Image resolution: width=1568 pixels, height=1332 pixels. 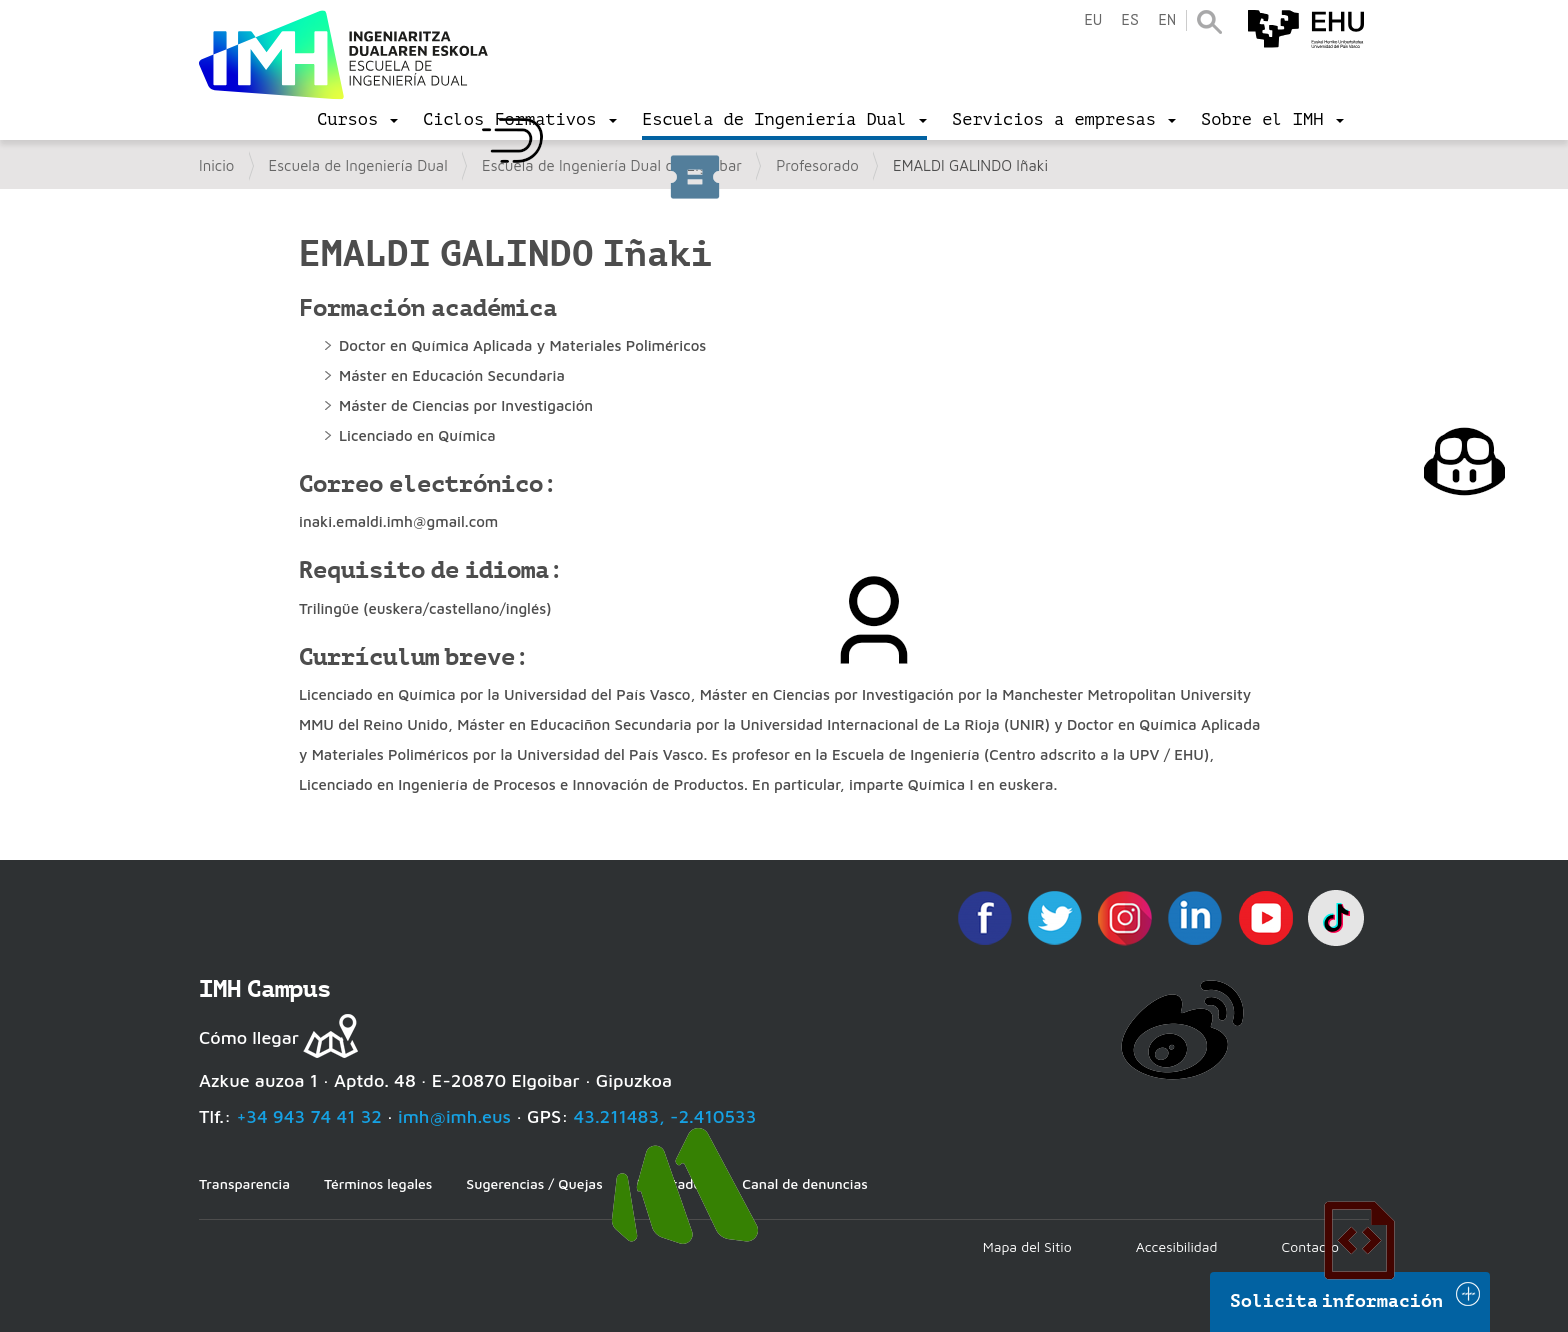 I want to click on view available coupons or discounts, so click(x=695, y=177).